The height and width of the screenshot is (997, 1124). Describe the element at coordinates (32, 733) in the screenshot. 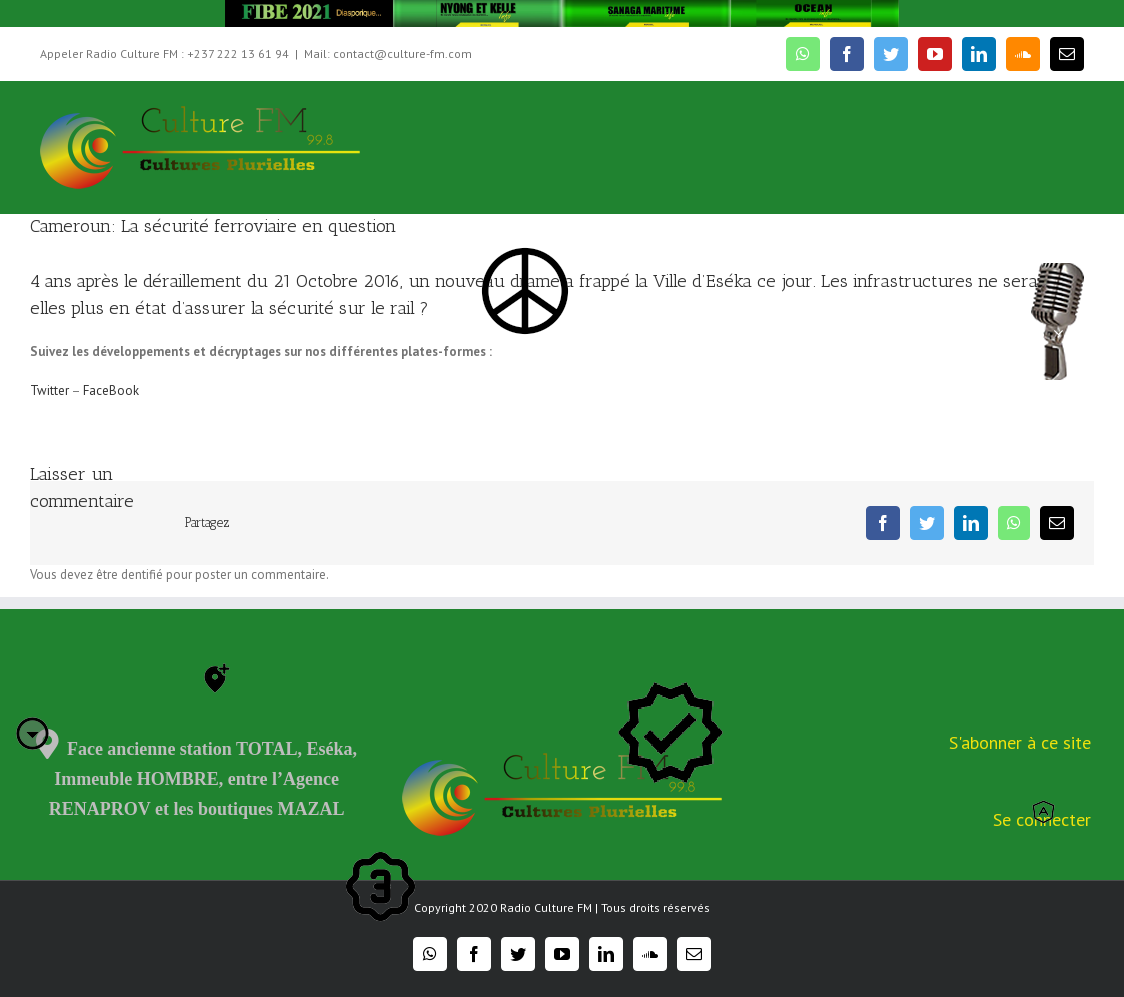

I see `expand dropdown menu or options` at that location.